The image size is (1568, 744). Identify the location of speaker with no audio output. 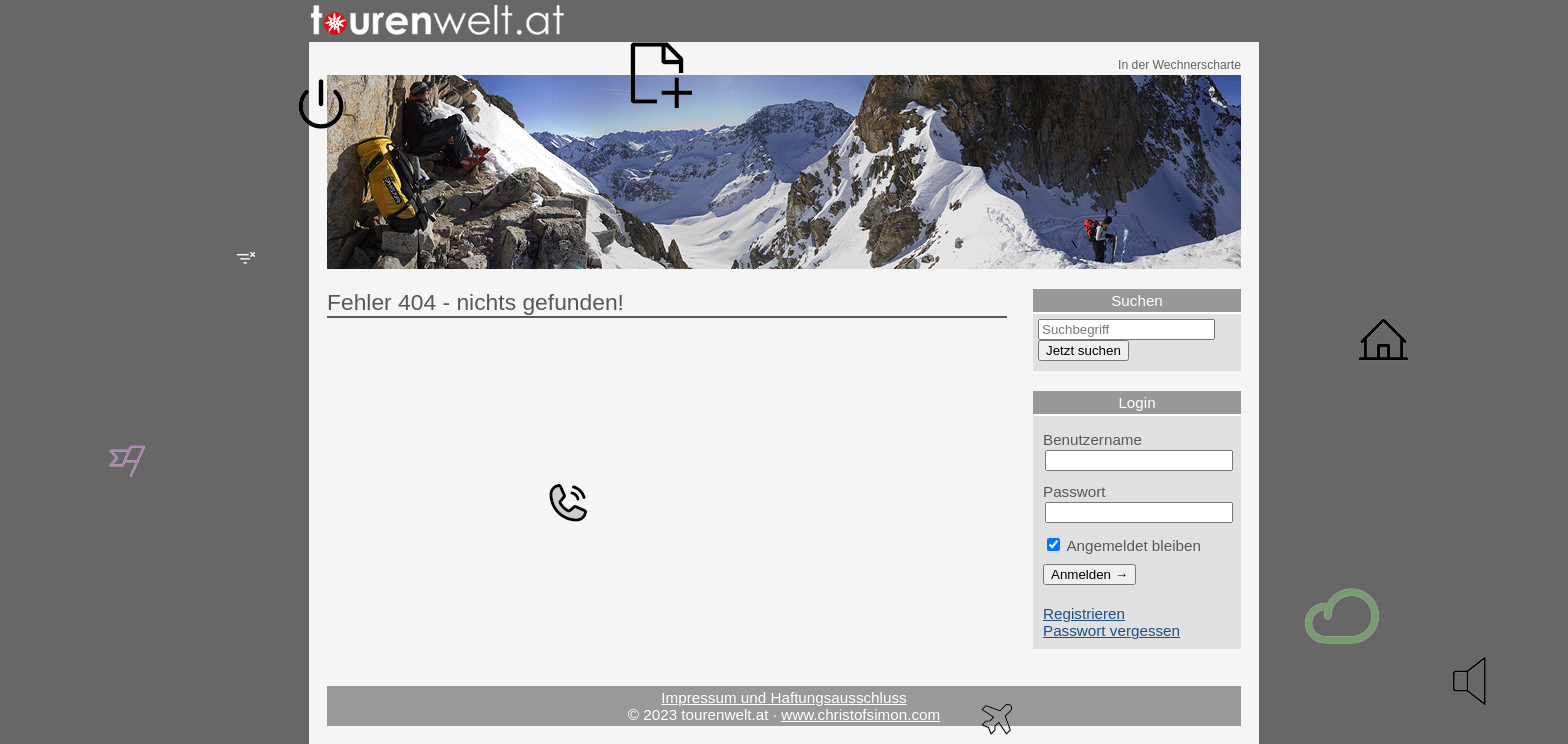
(1479, 681).